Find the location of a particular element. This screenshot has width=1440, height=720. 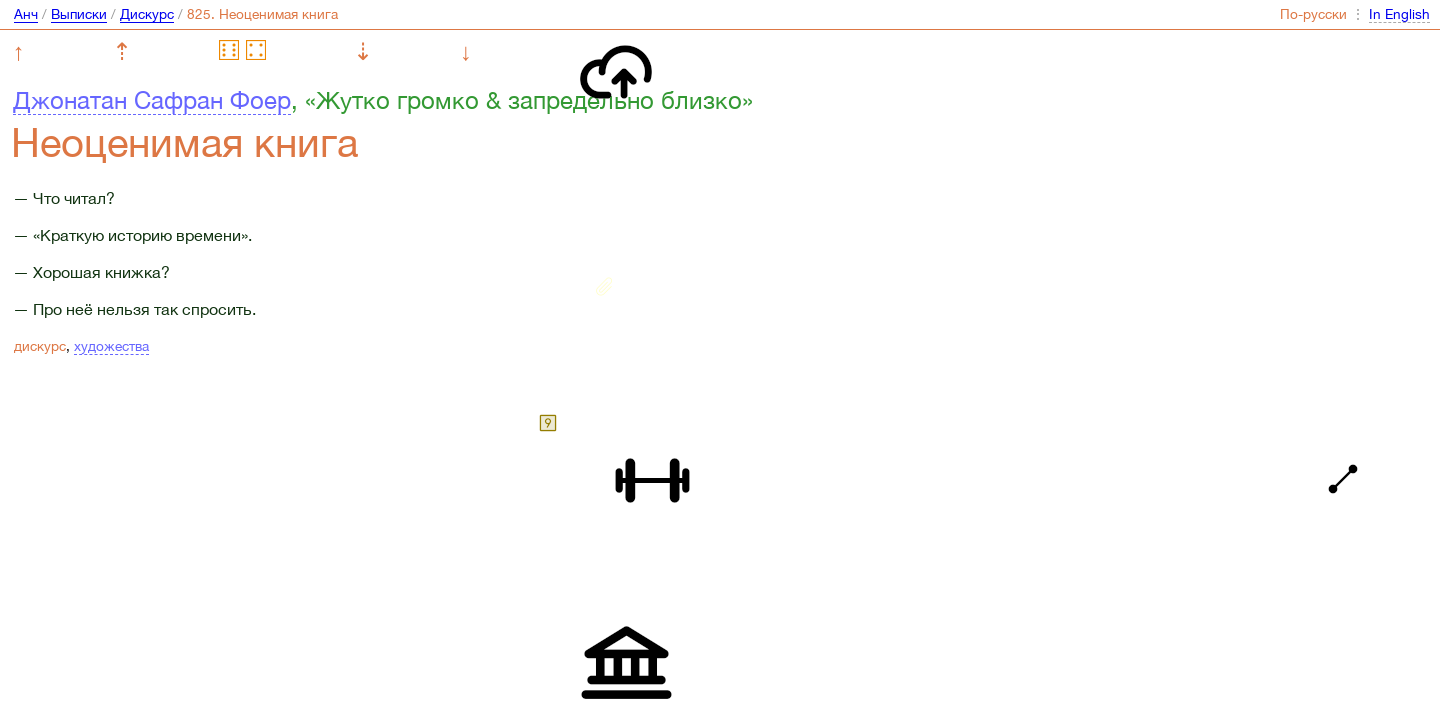

upload file to cloud storage is located at coordinates (616, 72).